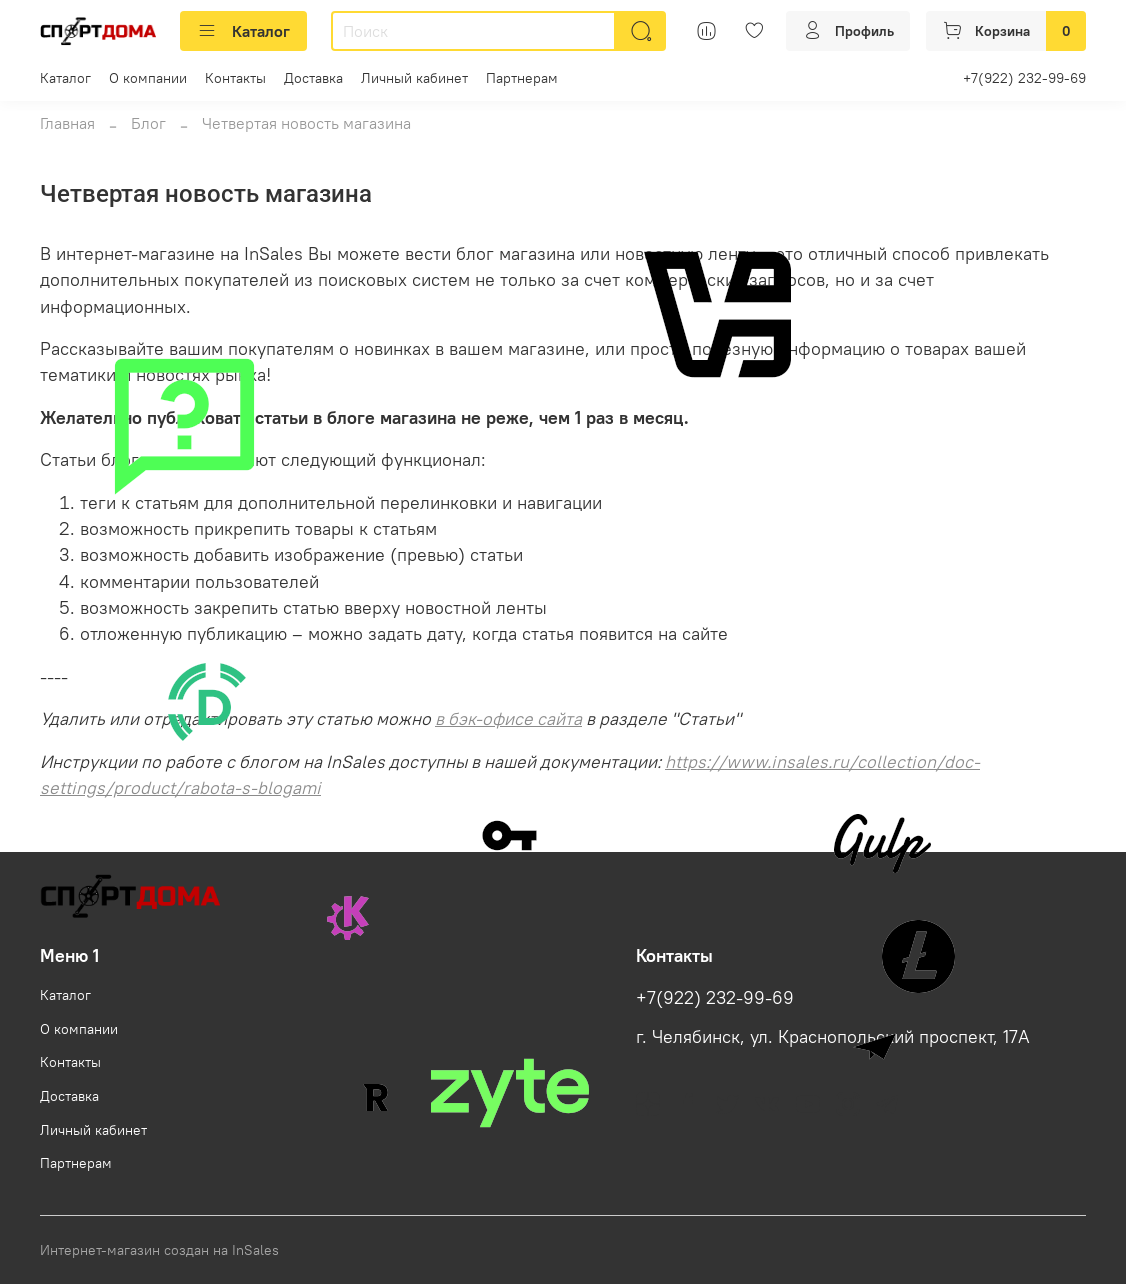 This screenshot has height=1284, width=1126. Describe the element at coordinates (184, 421) in the screenshot. I see `open a questionnaire or survey` at that location.